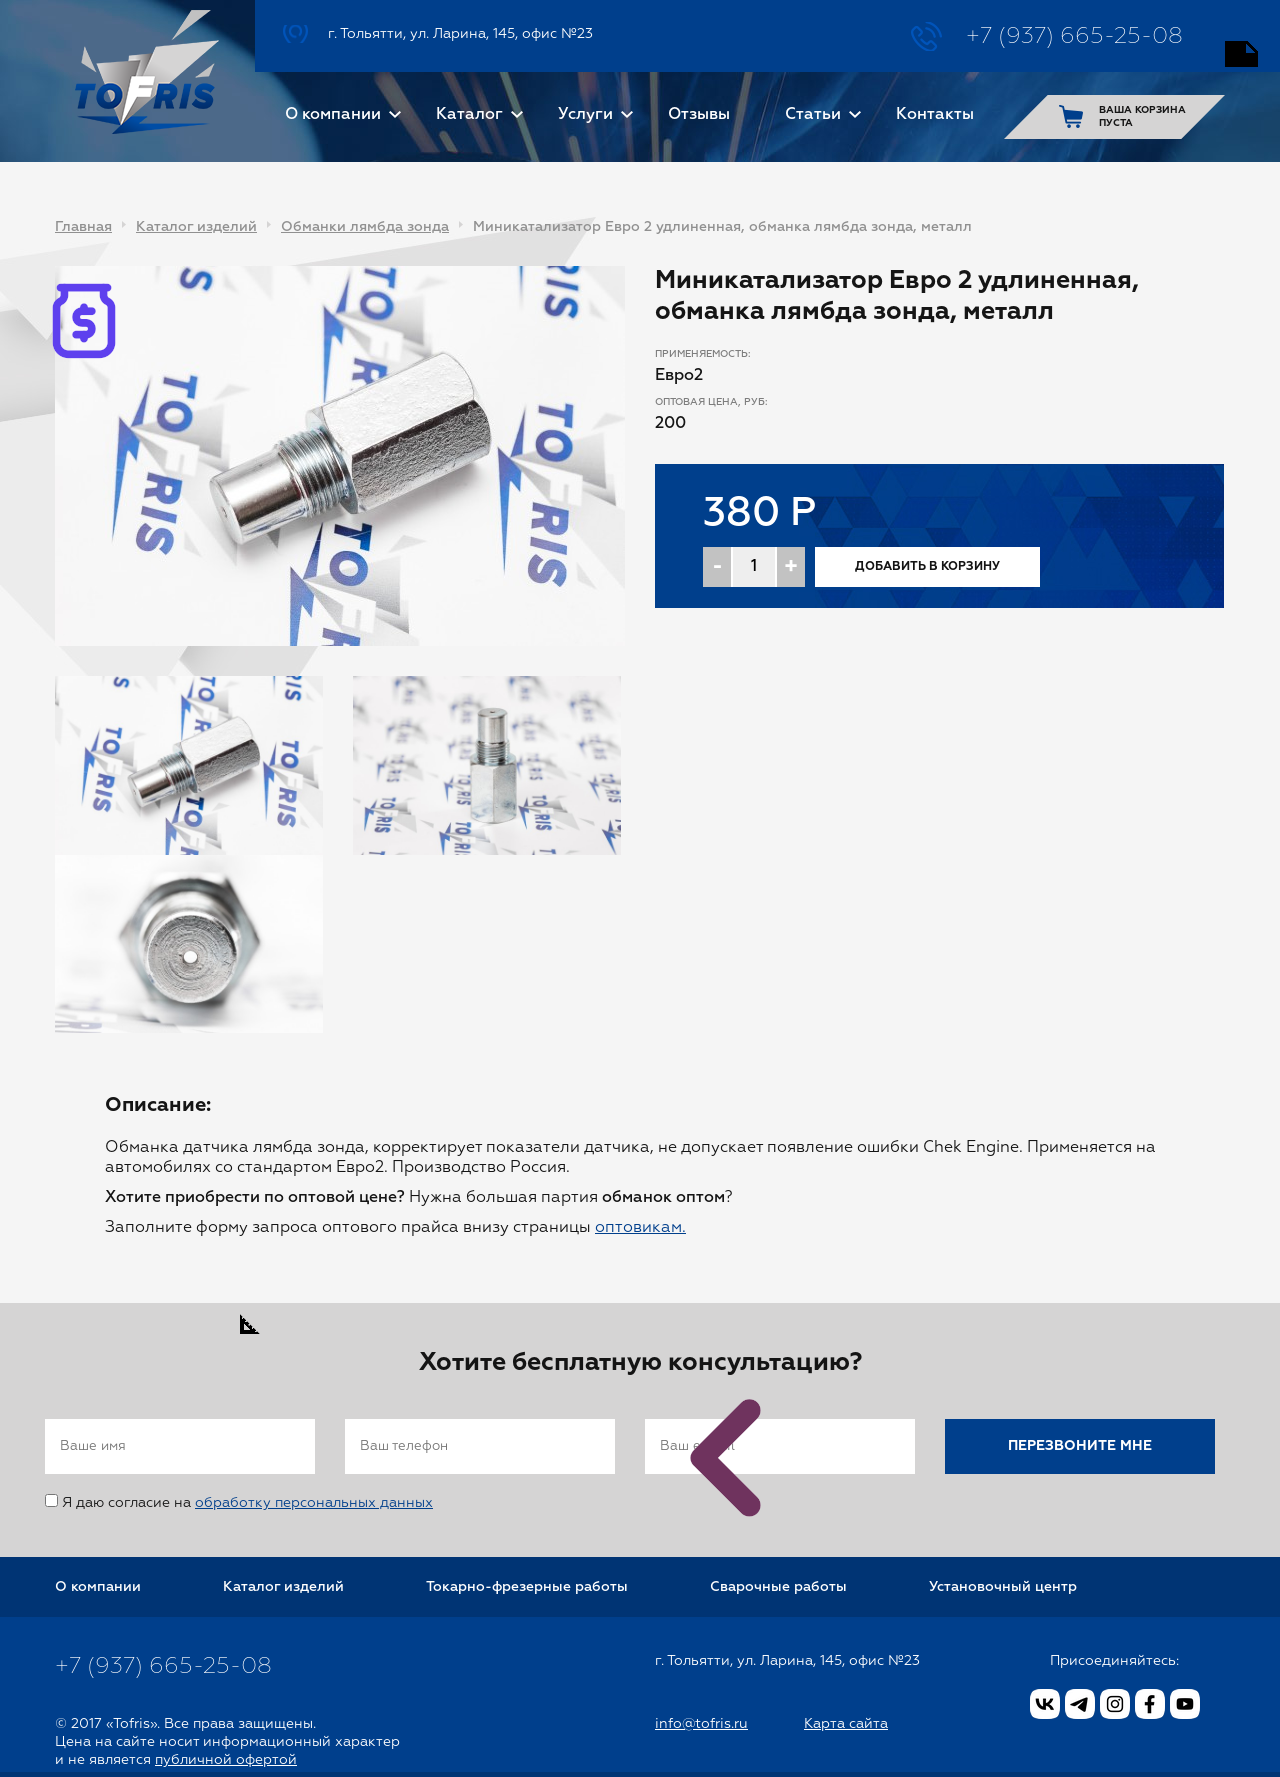 The image size is (1280, 1777). Describe the element at coordinates (725, 1457) in the screenshot. I see `go back to the previous screen` at that location.